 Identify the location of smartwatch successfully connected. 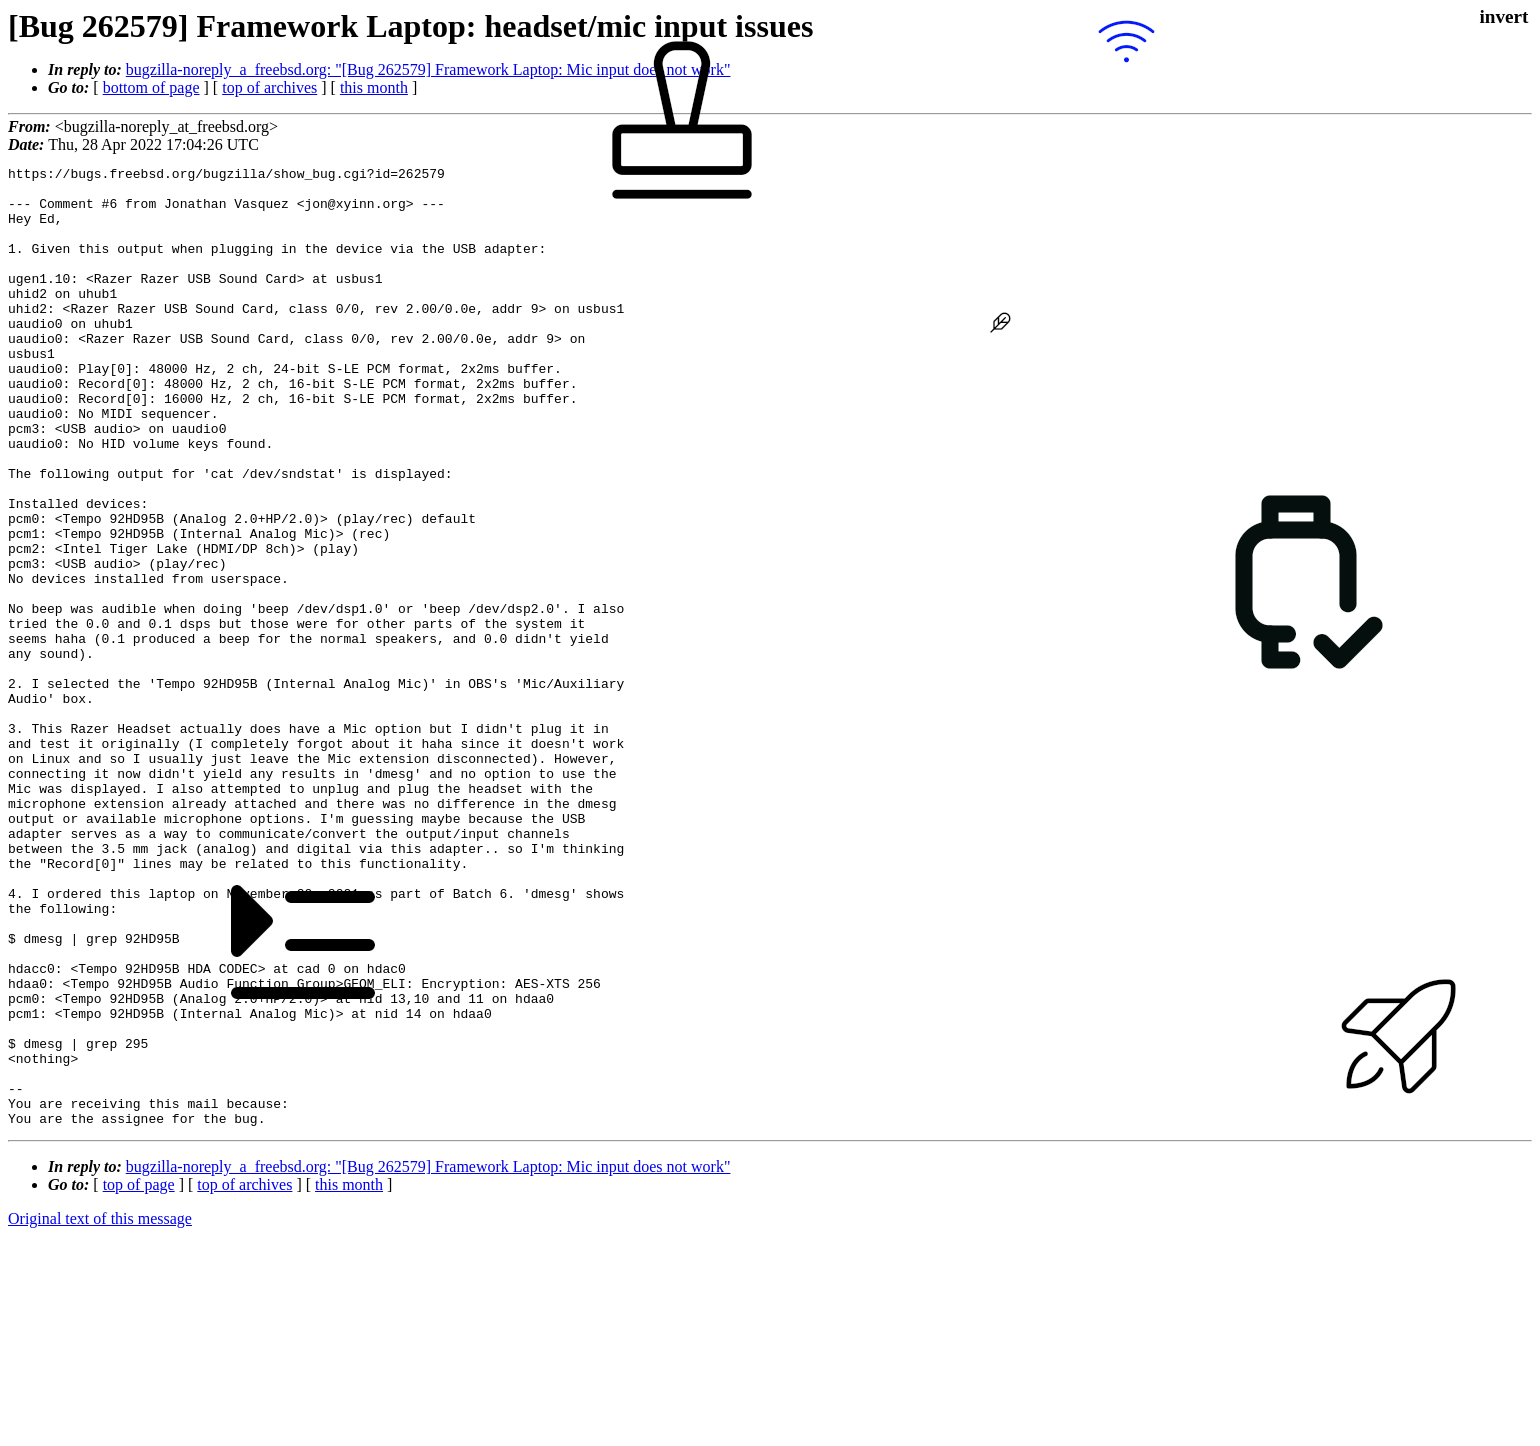
(1296, 582).